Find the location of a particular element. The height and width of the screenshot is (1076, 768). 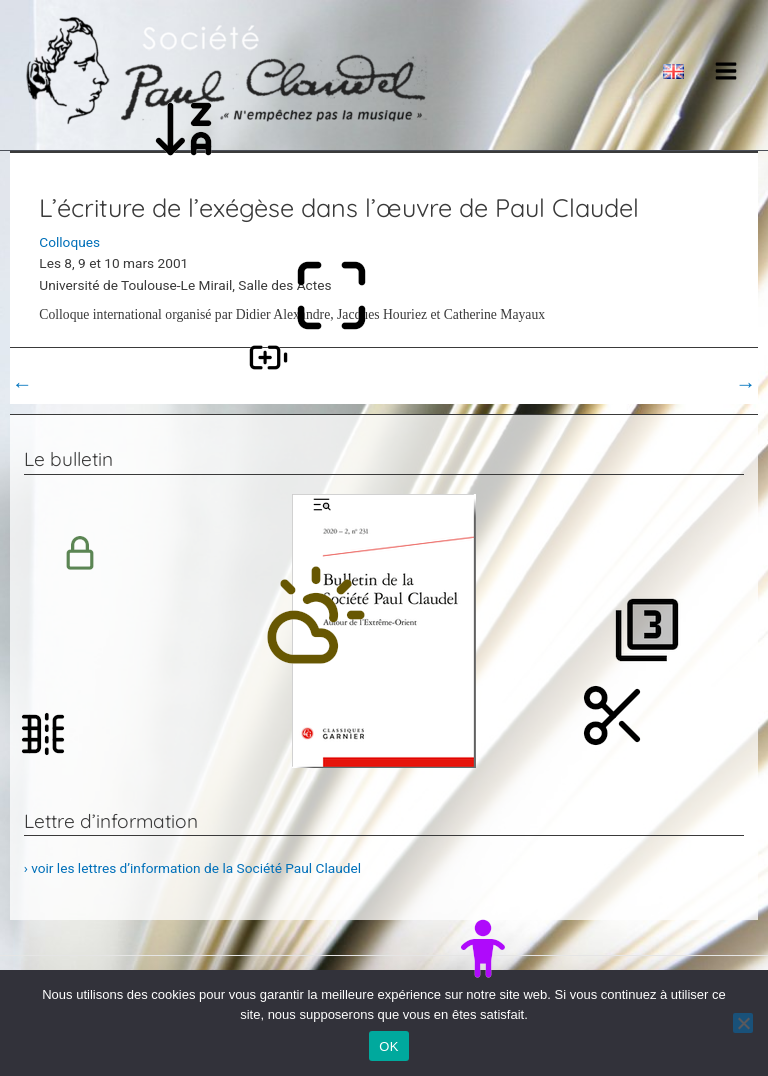

cut selected content is located at coordinates (613, 715).